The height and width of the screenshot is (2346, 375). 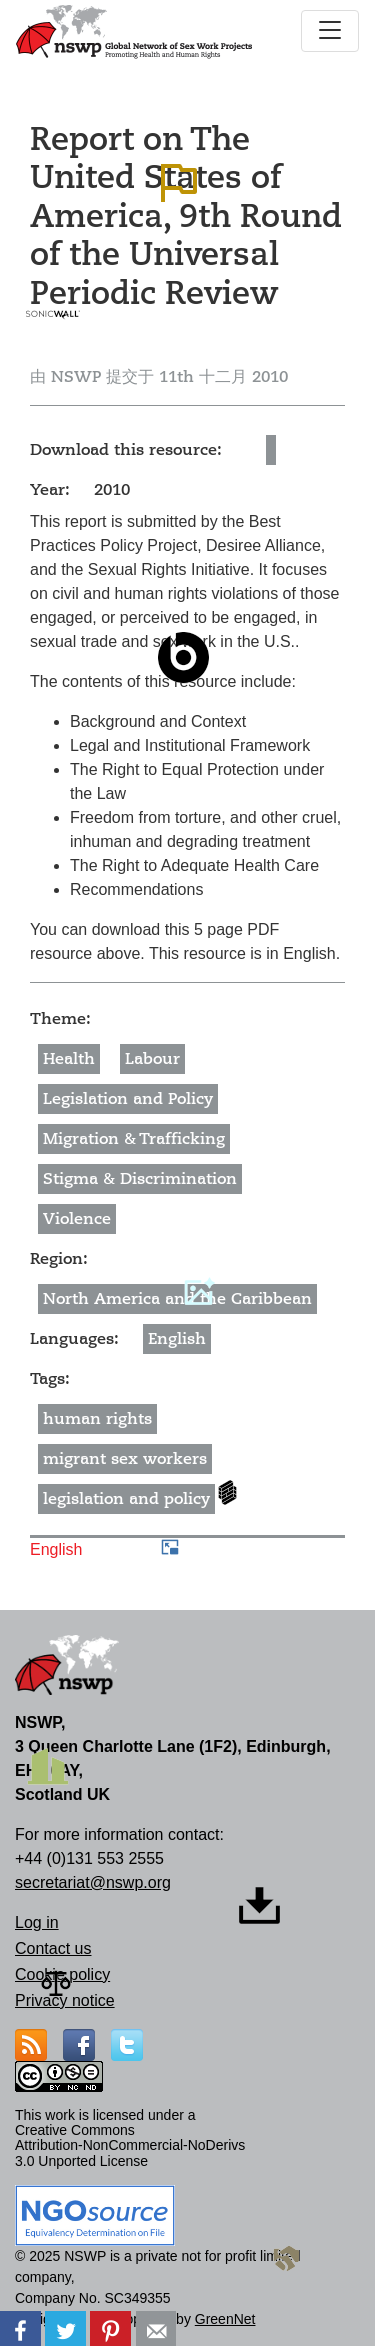 What do you see at coordinates (259, 1905) in the screenshot?
I see `download a file or document` at bounding box center [259, 1905].